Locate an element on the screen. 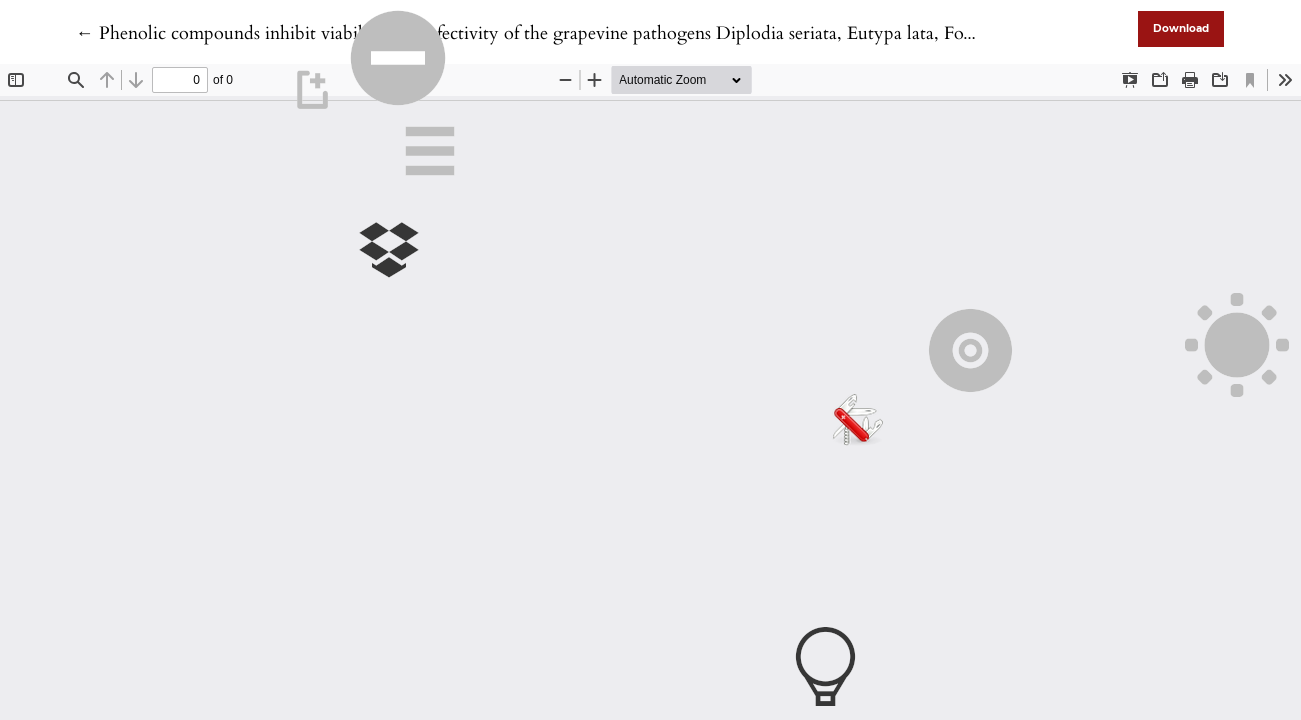  access utility applications and tools is located at coordinates (857, 420).